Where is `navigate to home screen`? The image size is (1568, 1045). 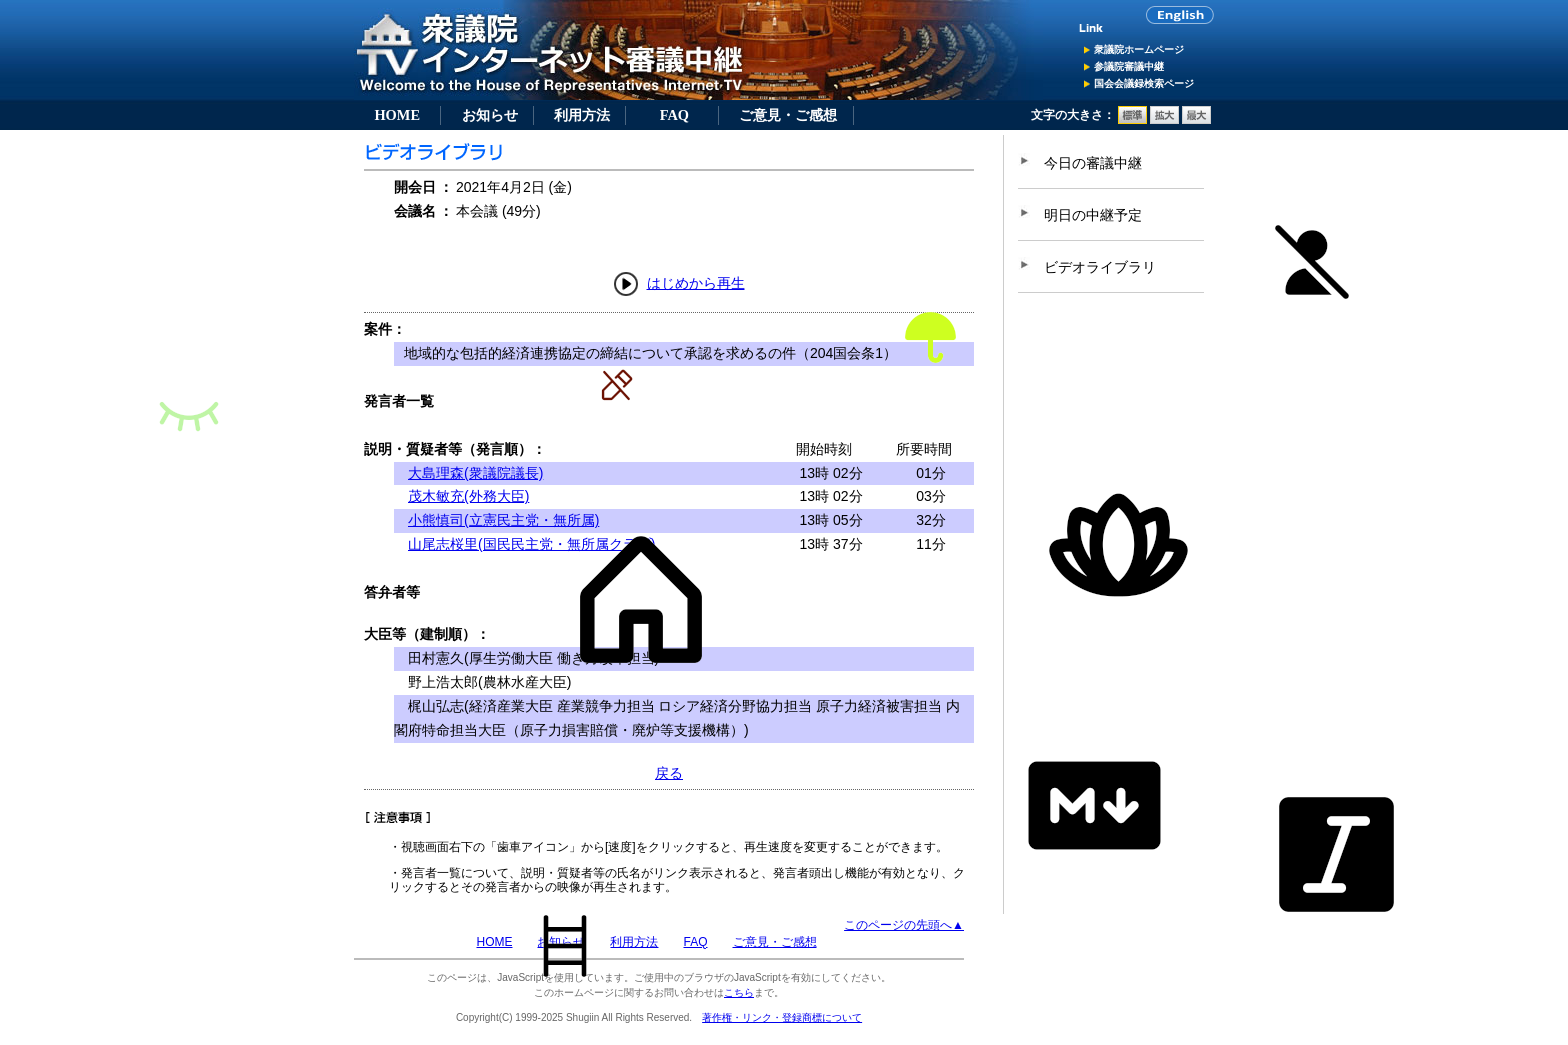
navigate to home screen is located at coordinates (641, 602).